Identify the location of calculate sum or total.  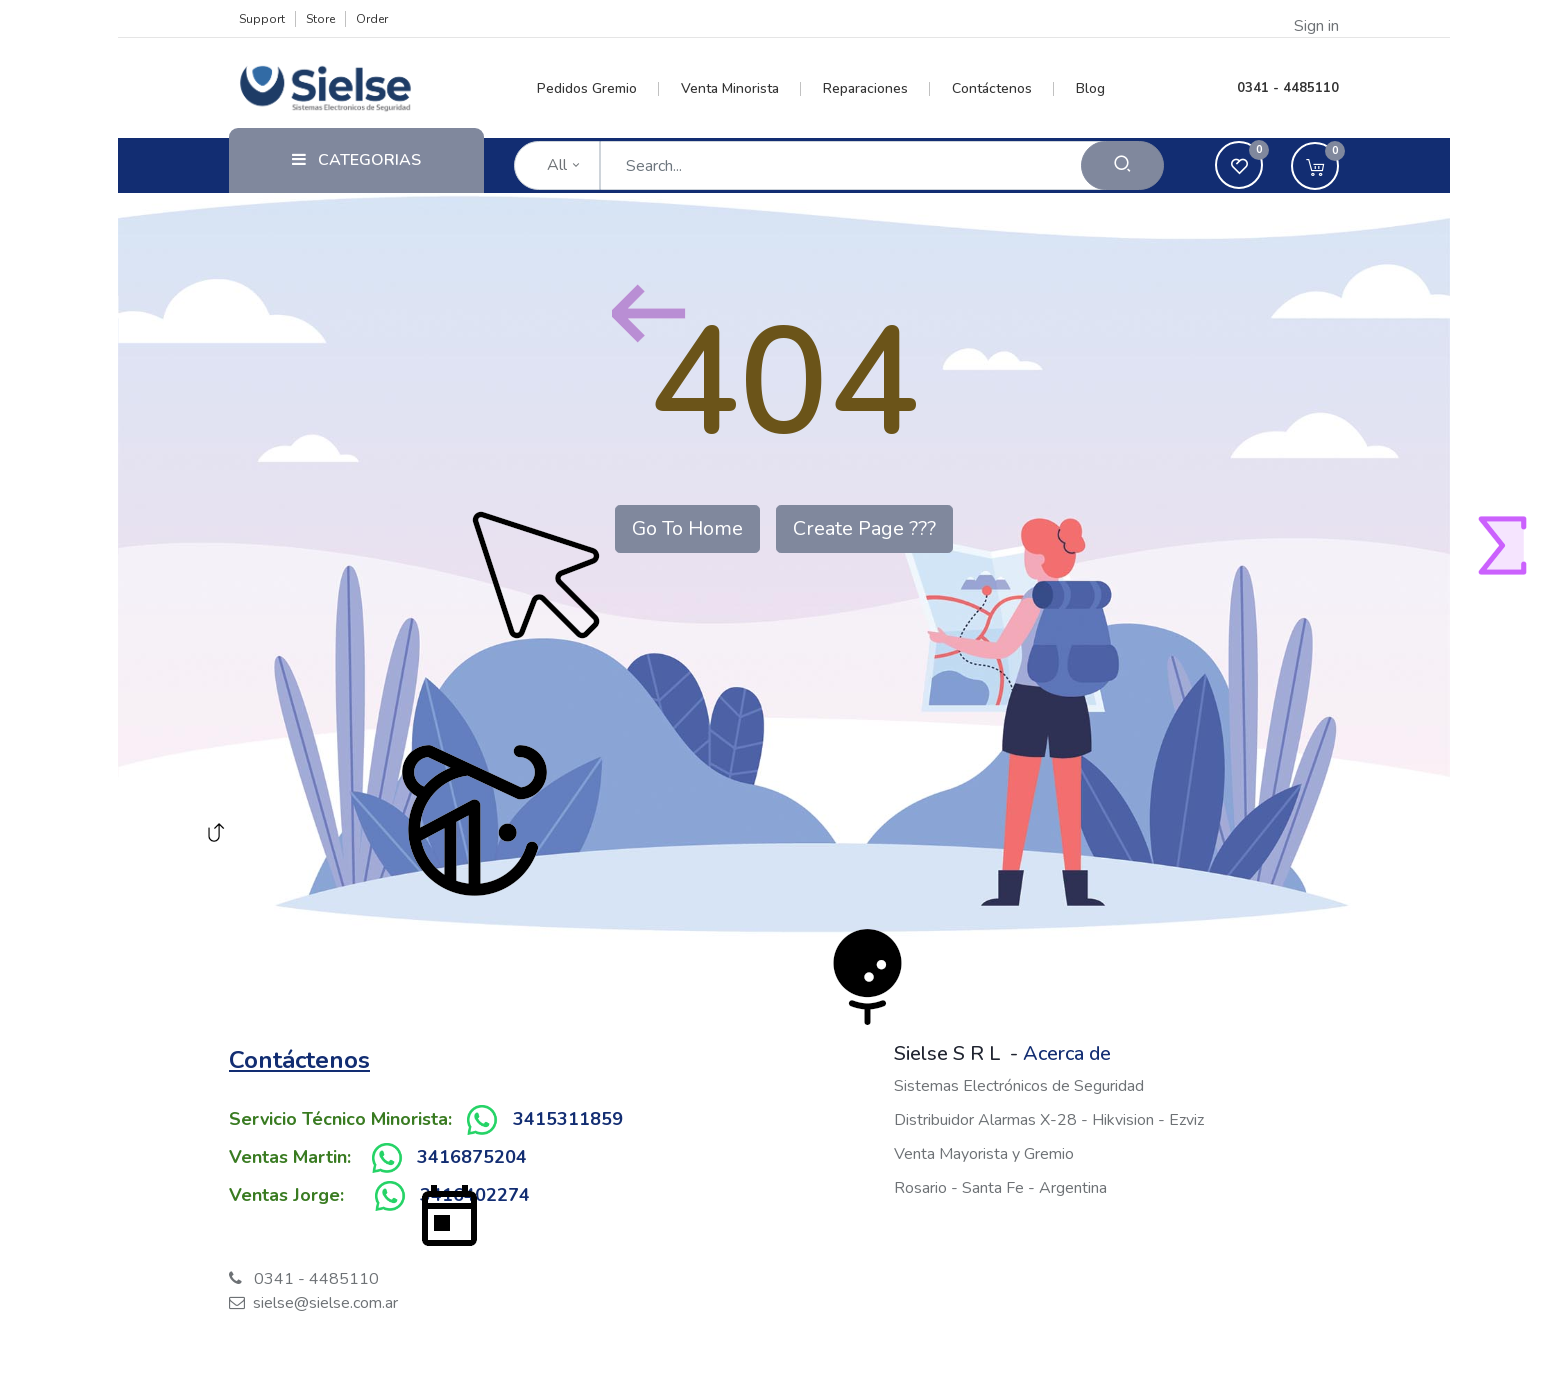
(1502, 545).